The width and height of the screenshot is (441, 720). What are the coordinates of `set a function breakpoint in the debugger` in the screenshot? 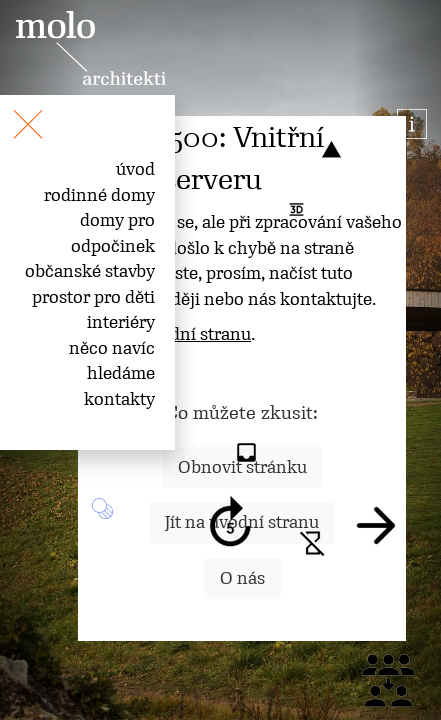 It's located at (331, 150).